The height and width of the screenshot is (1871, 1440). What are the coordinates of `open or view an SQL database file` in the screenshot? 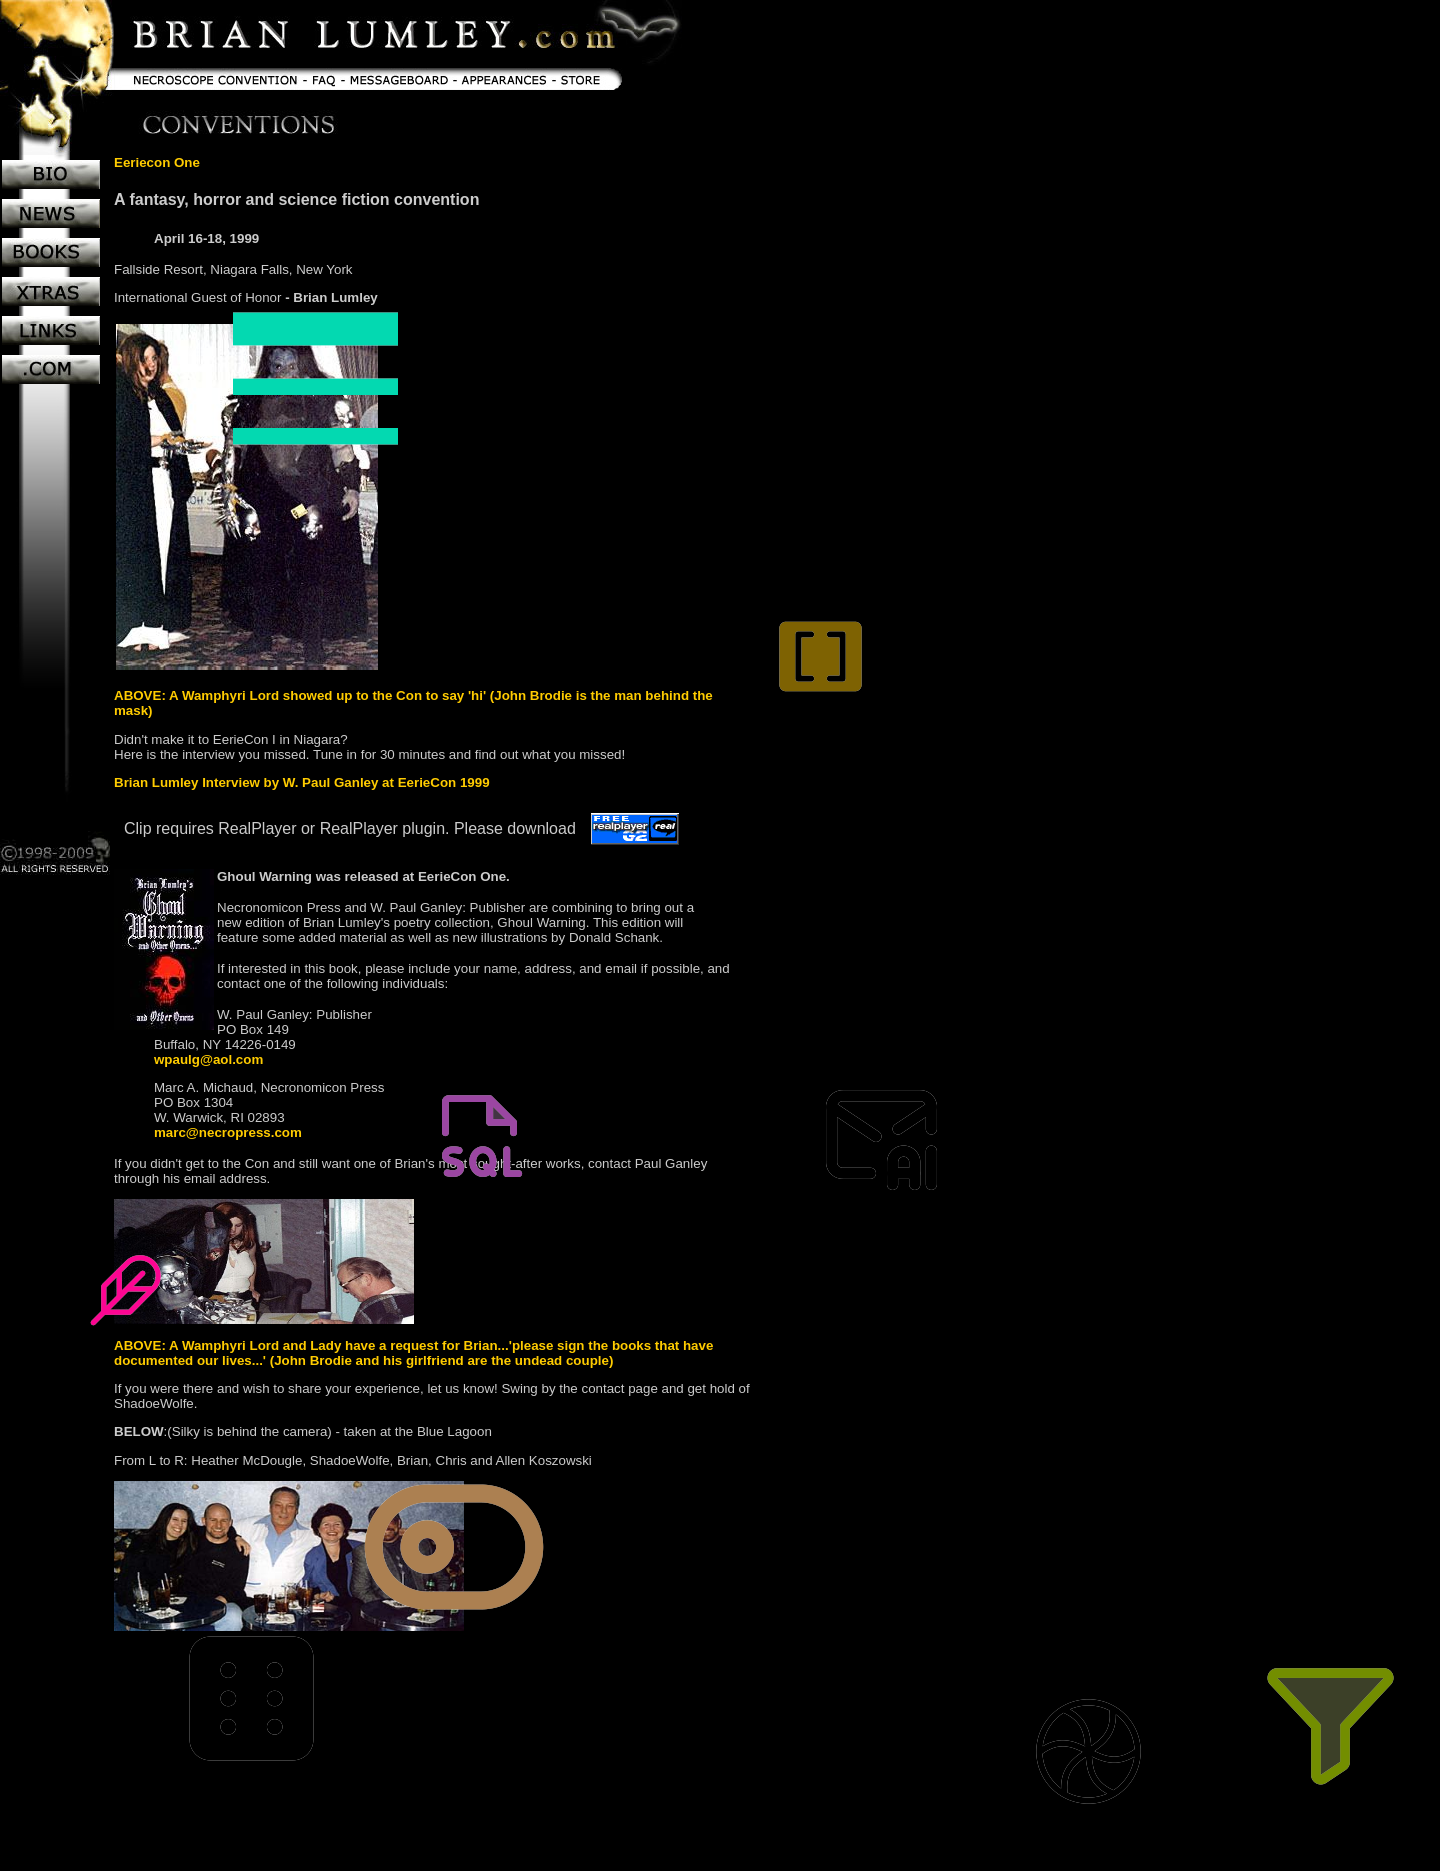 It's located at (479, 1139).